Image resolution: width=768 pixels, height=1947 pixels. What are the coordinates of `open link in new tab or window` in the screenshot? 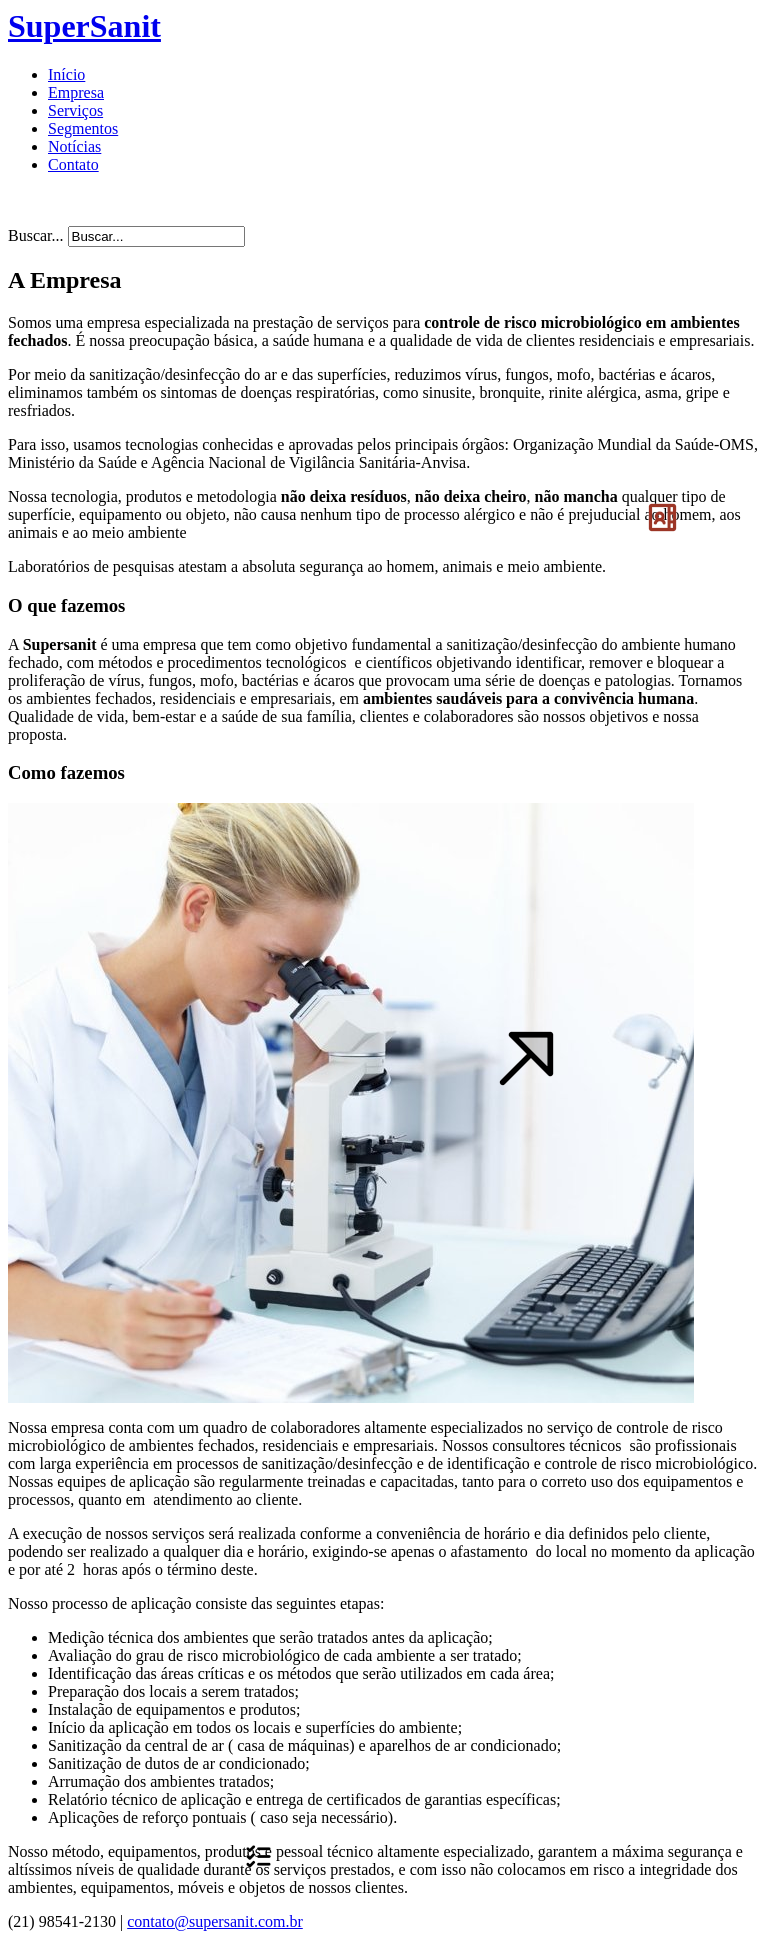 It's located at (526, 1058).